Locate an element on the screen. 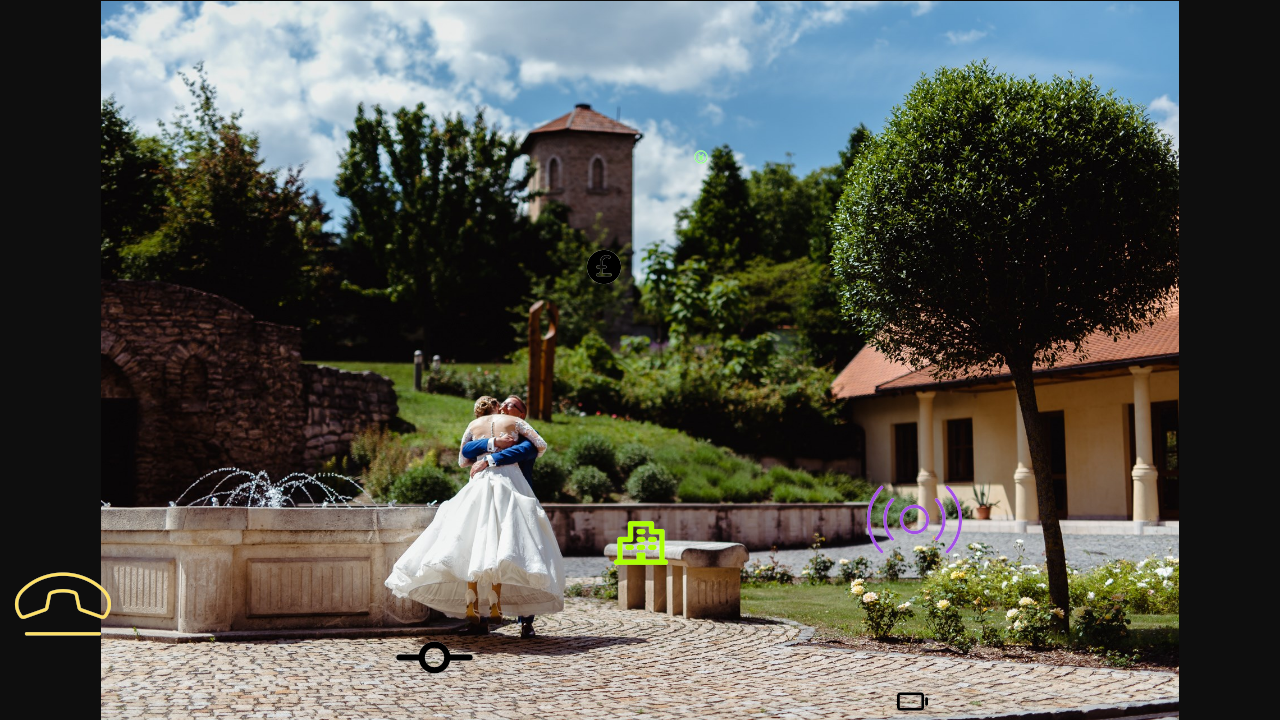 Image resolution: width=1280 pixels, height=720 pixels. view balance in japanese yen is located at coordinates (701, 157).